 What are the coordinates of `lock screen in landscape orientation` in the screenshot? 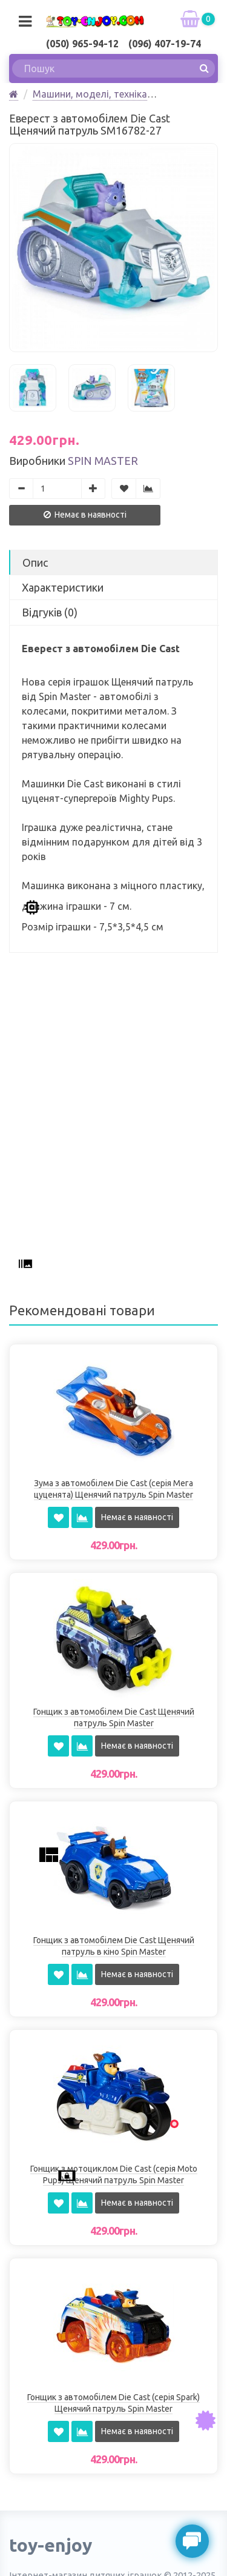 It's located at (67, 2175).